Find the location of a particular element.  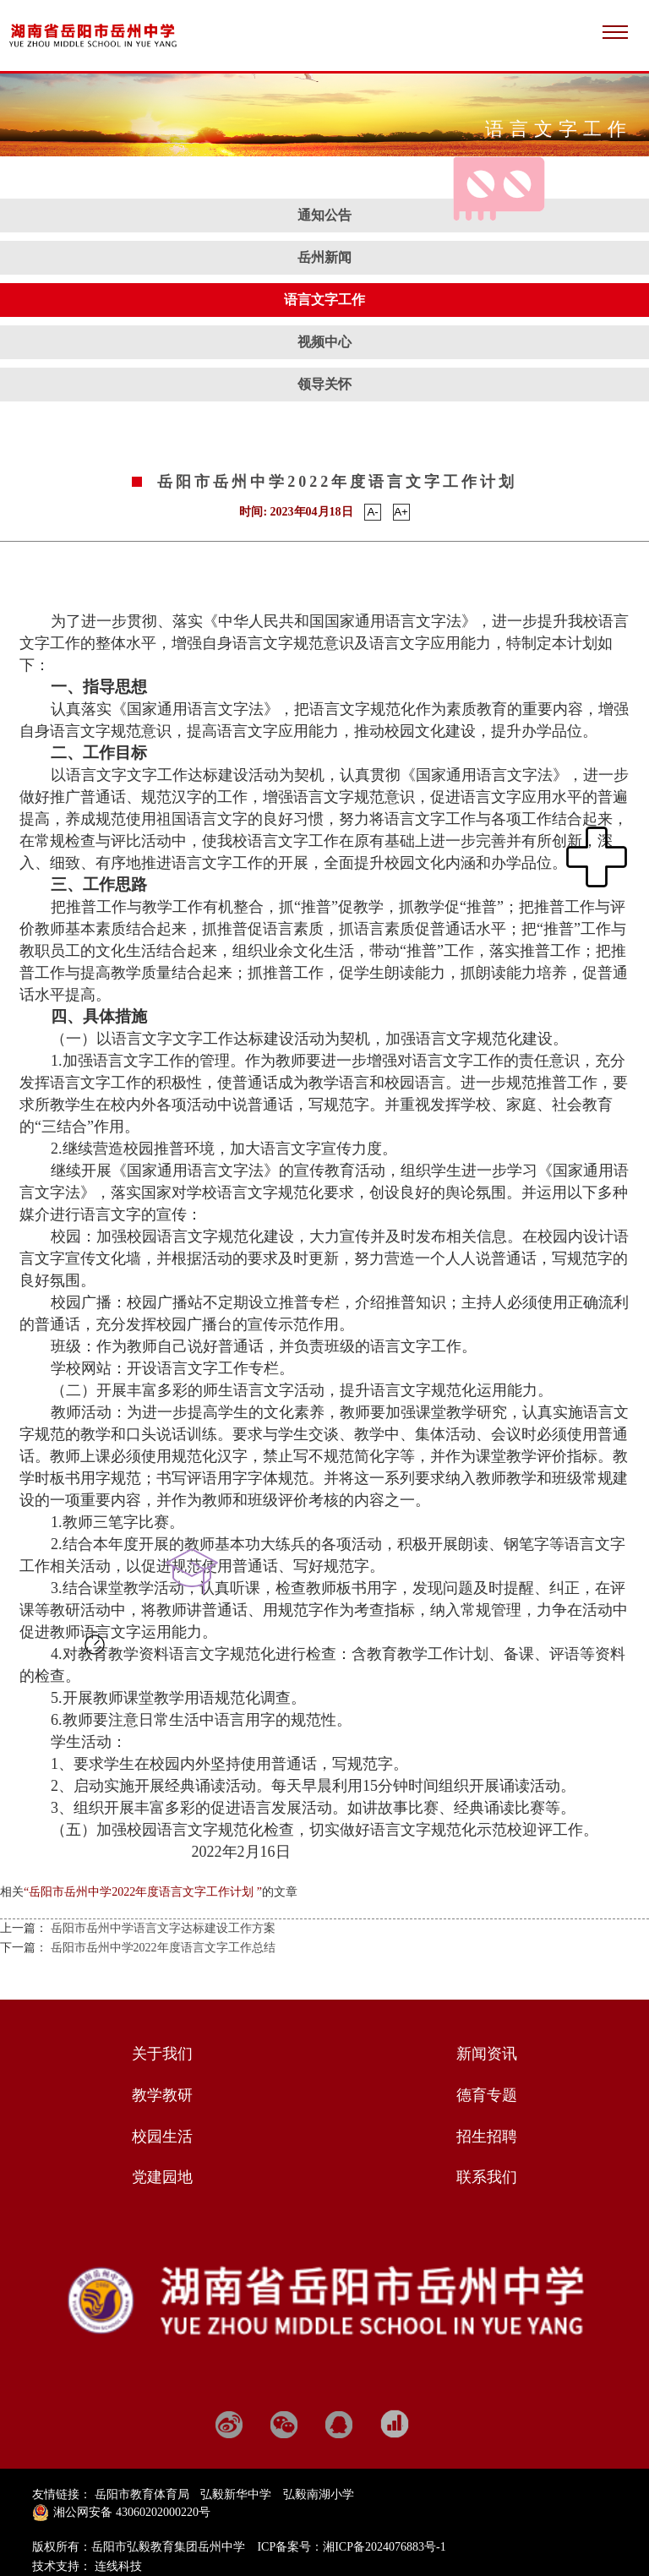

start or set a timer is located at coordinates (95, 1644).